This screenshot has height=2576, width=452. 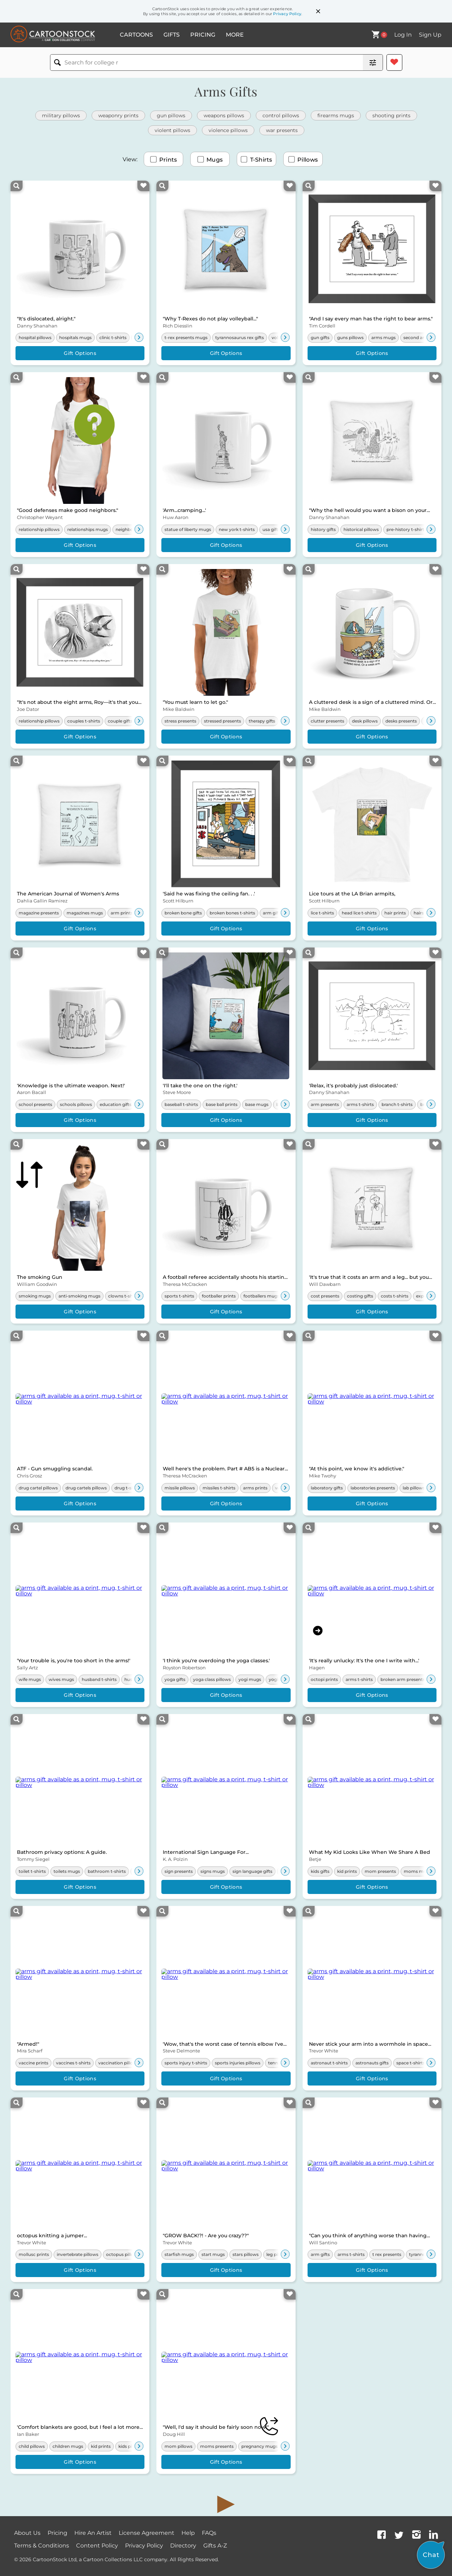 I want to click on play media or video content, so click(x=226, y=2504).